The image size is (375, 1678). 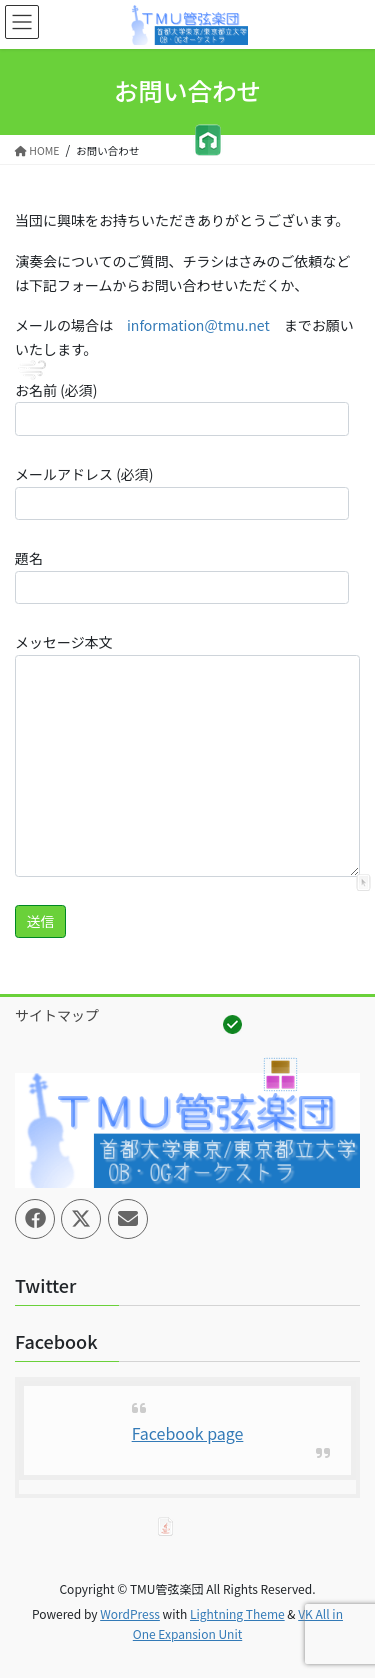 I want to click on select all items in the current view, so click(x=280, y=1074).